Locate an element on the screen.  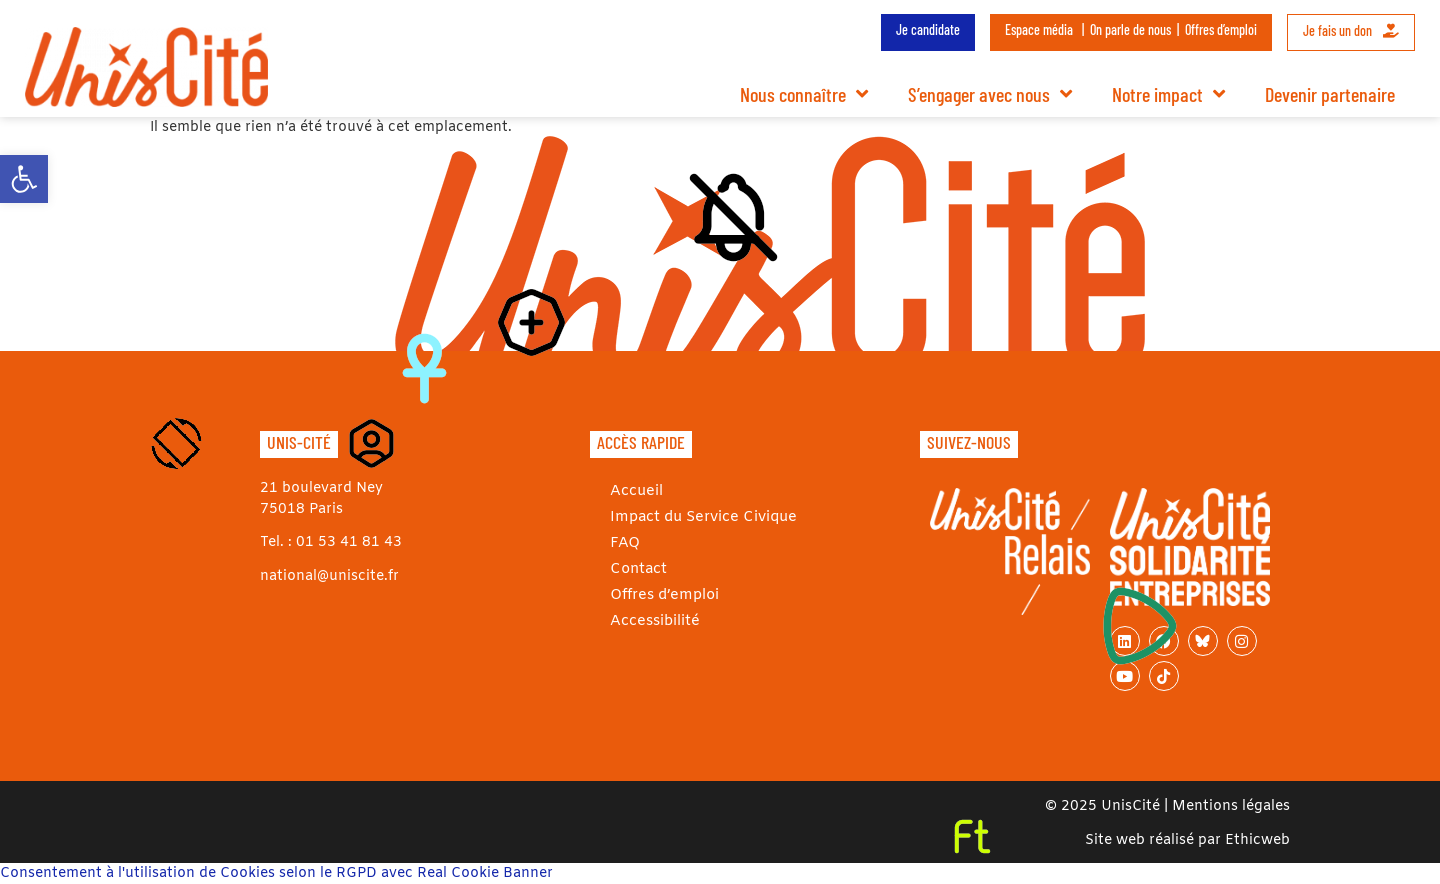
add a new item or element is located at coordinates (531, 322).